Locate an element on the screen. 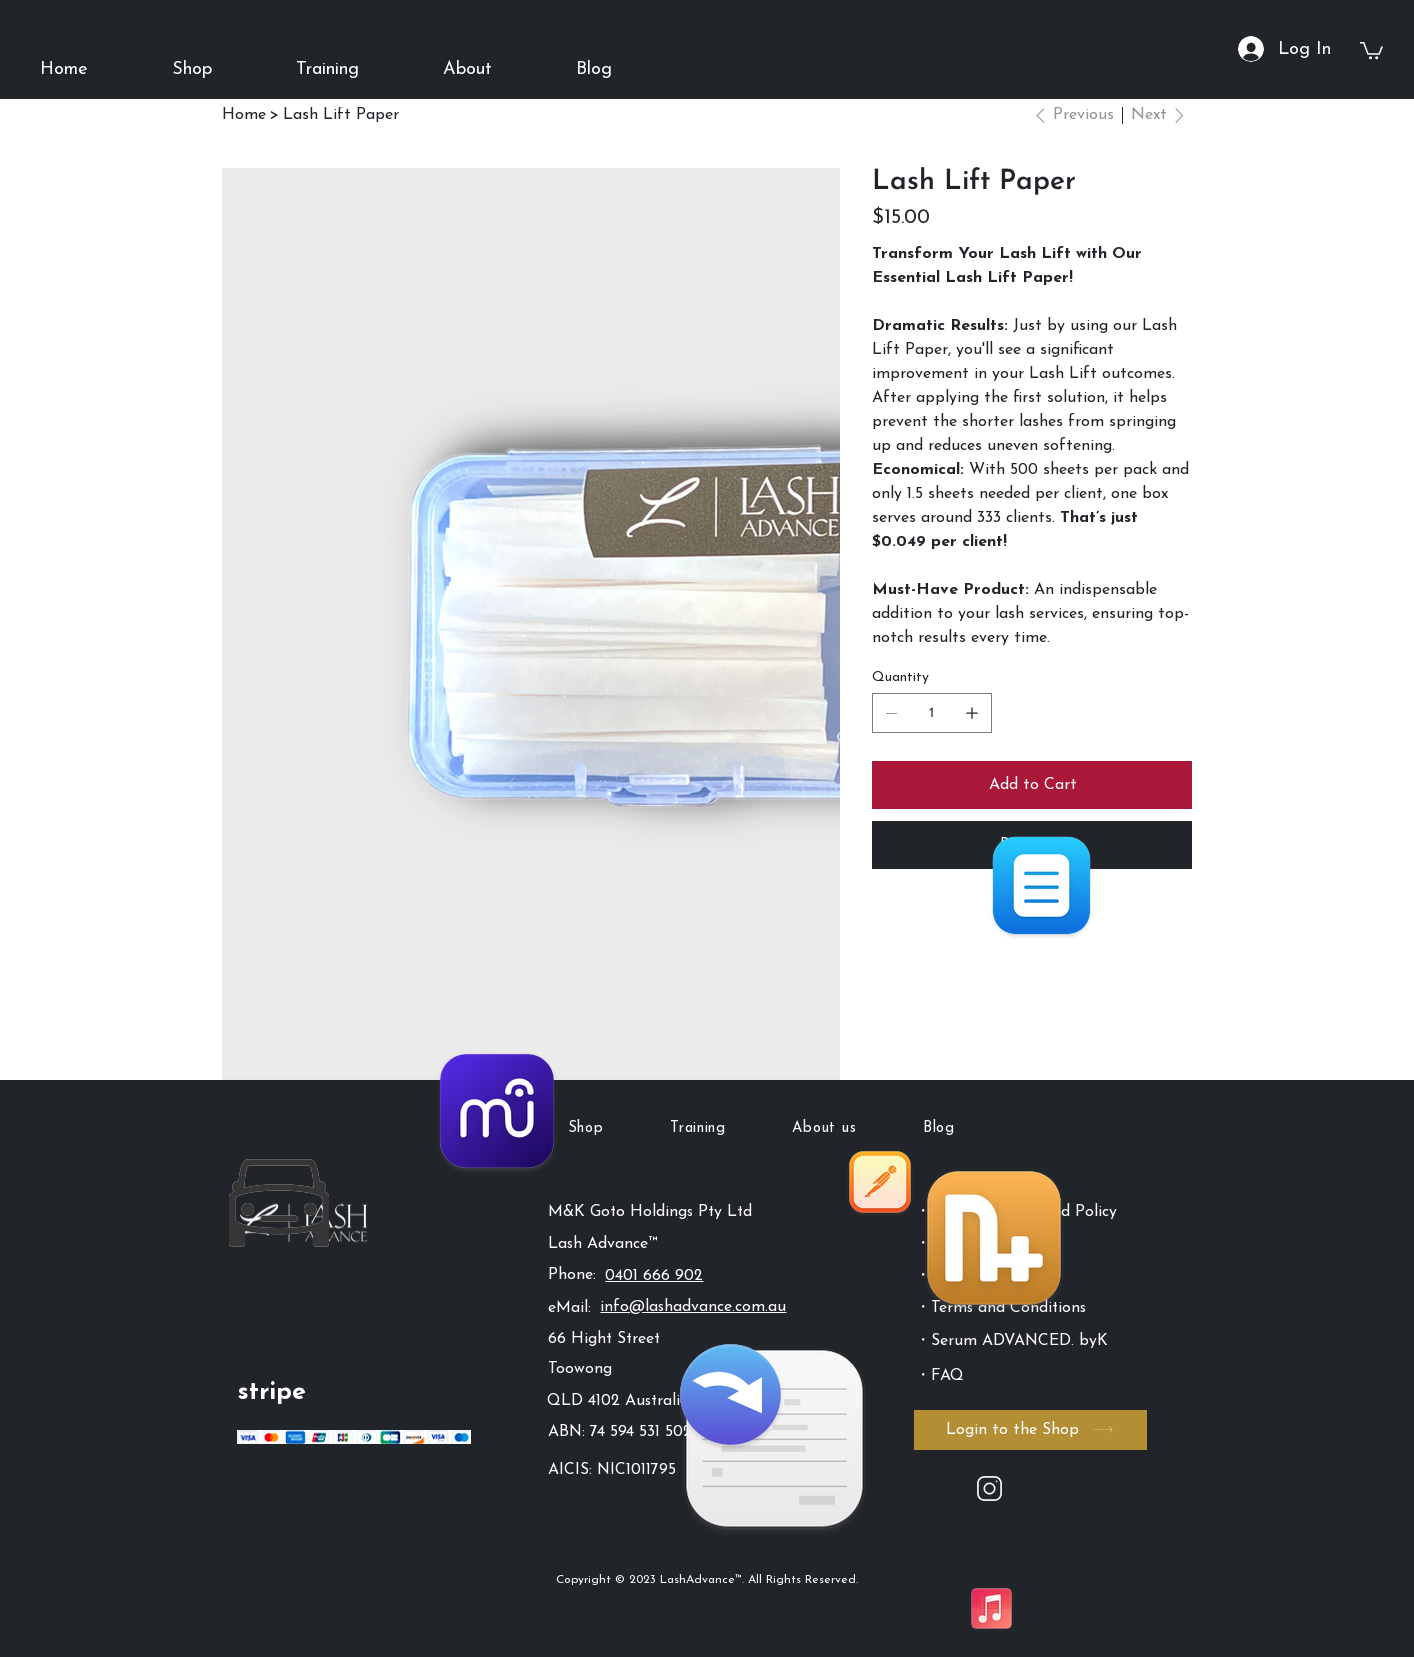 The height and width of the screenshot is (1657, 1414). open notes or documents app is located at coordinates (1041, 885).